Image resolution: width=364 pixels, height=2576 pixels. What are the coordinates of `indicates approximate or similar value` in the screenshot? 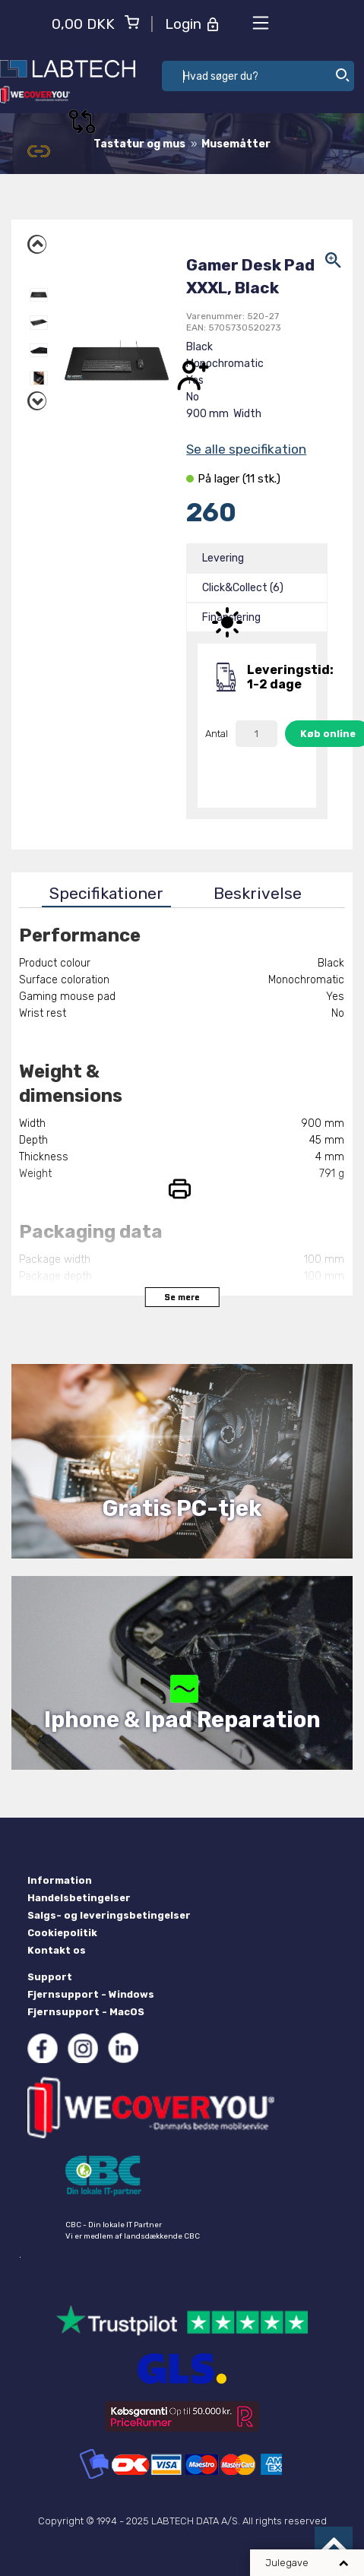 It's located at (184, 1688).